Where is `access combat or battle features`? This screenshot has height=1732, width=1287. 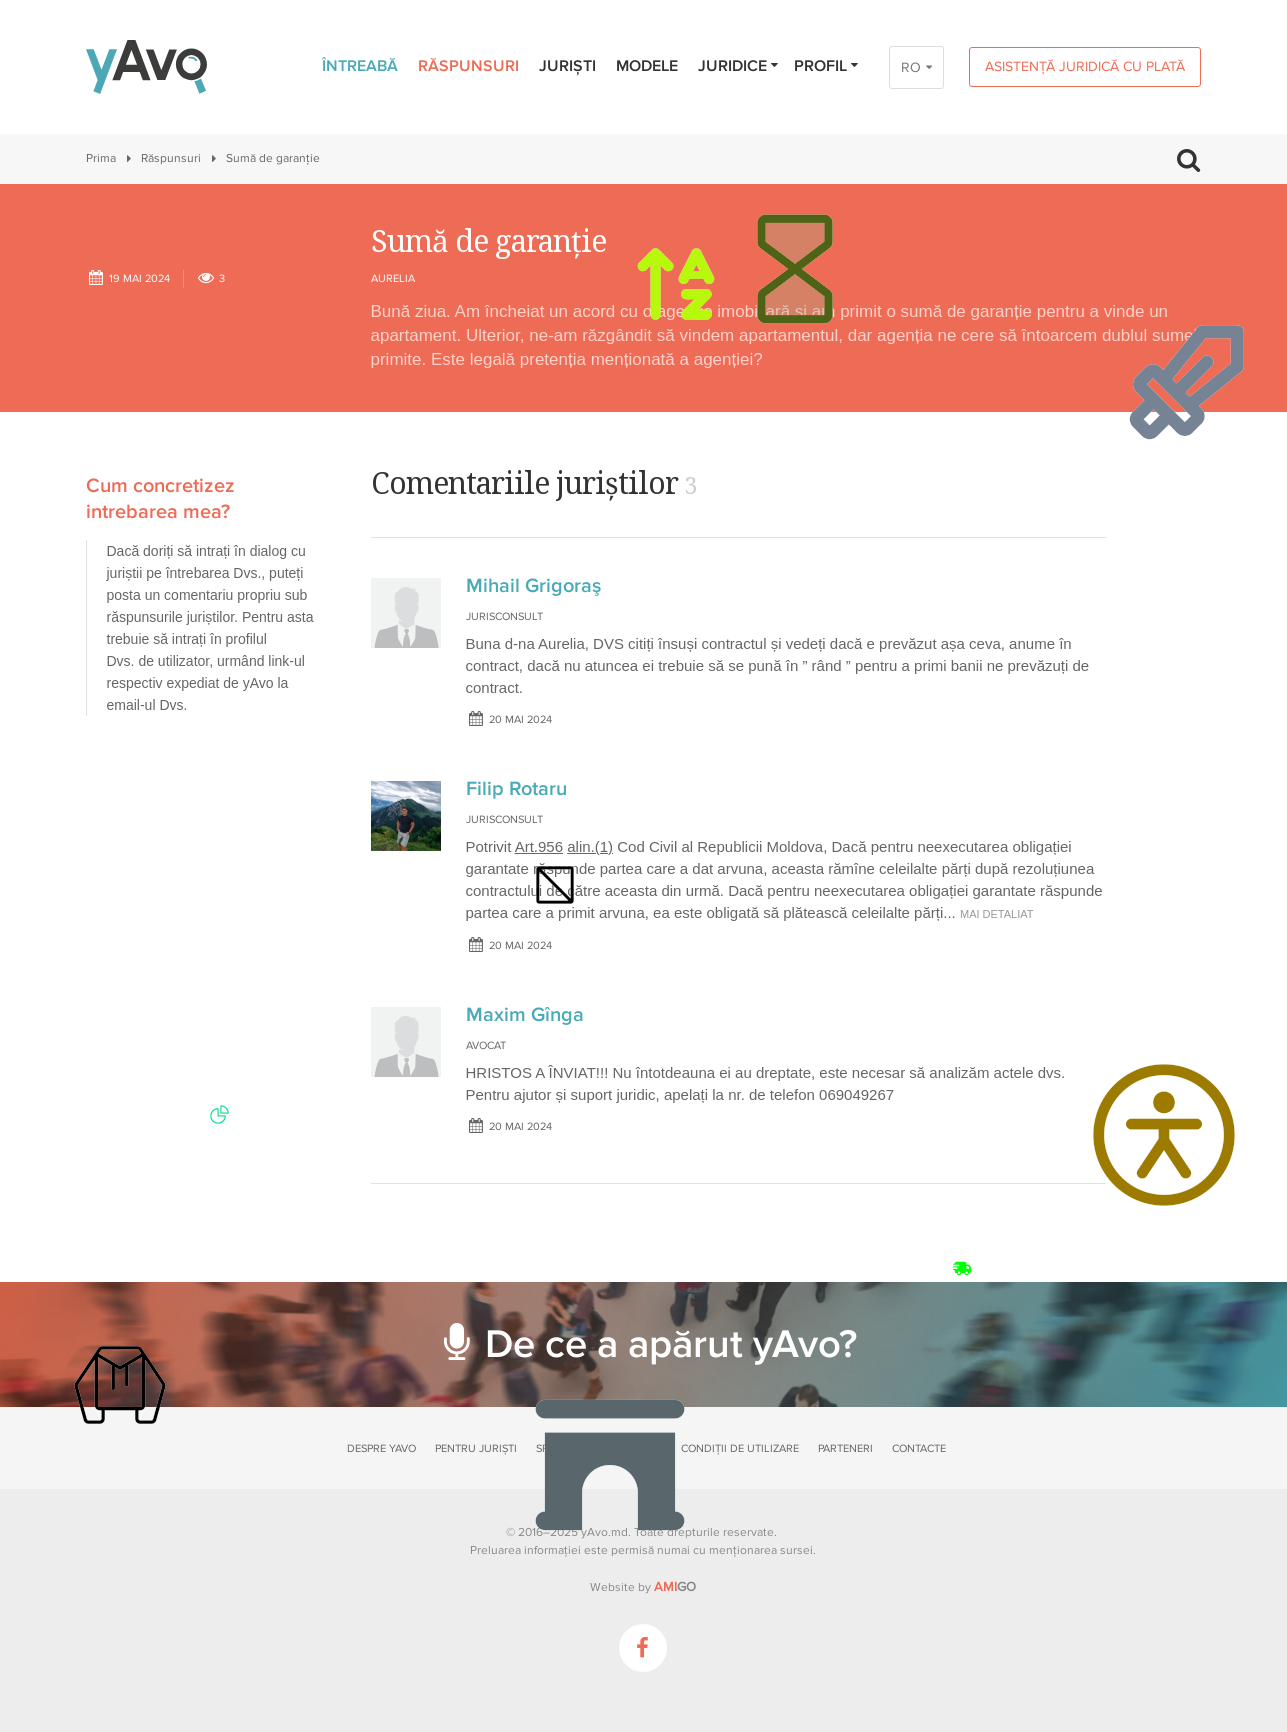 access combat or battle features is located at coordinates (1189, 379).